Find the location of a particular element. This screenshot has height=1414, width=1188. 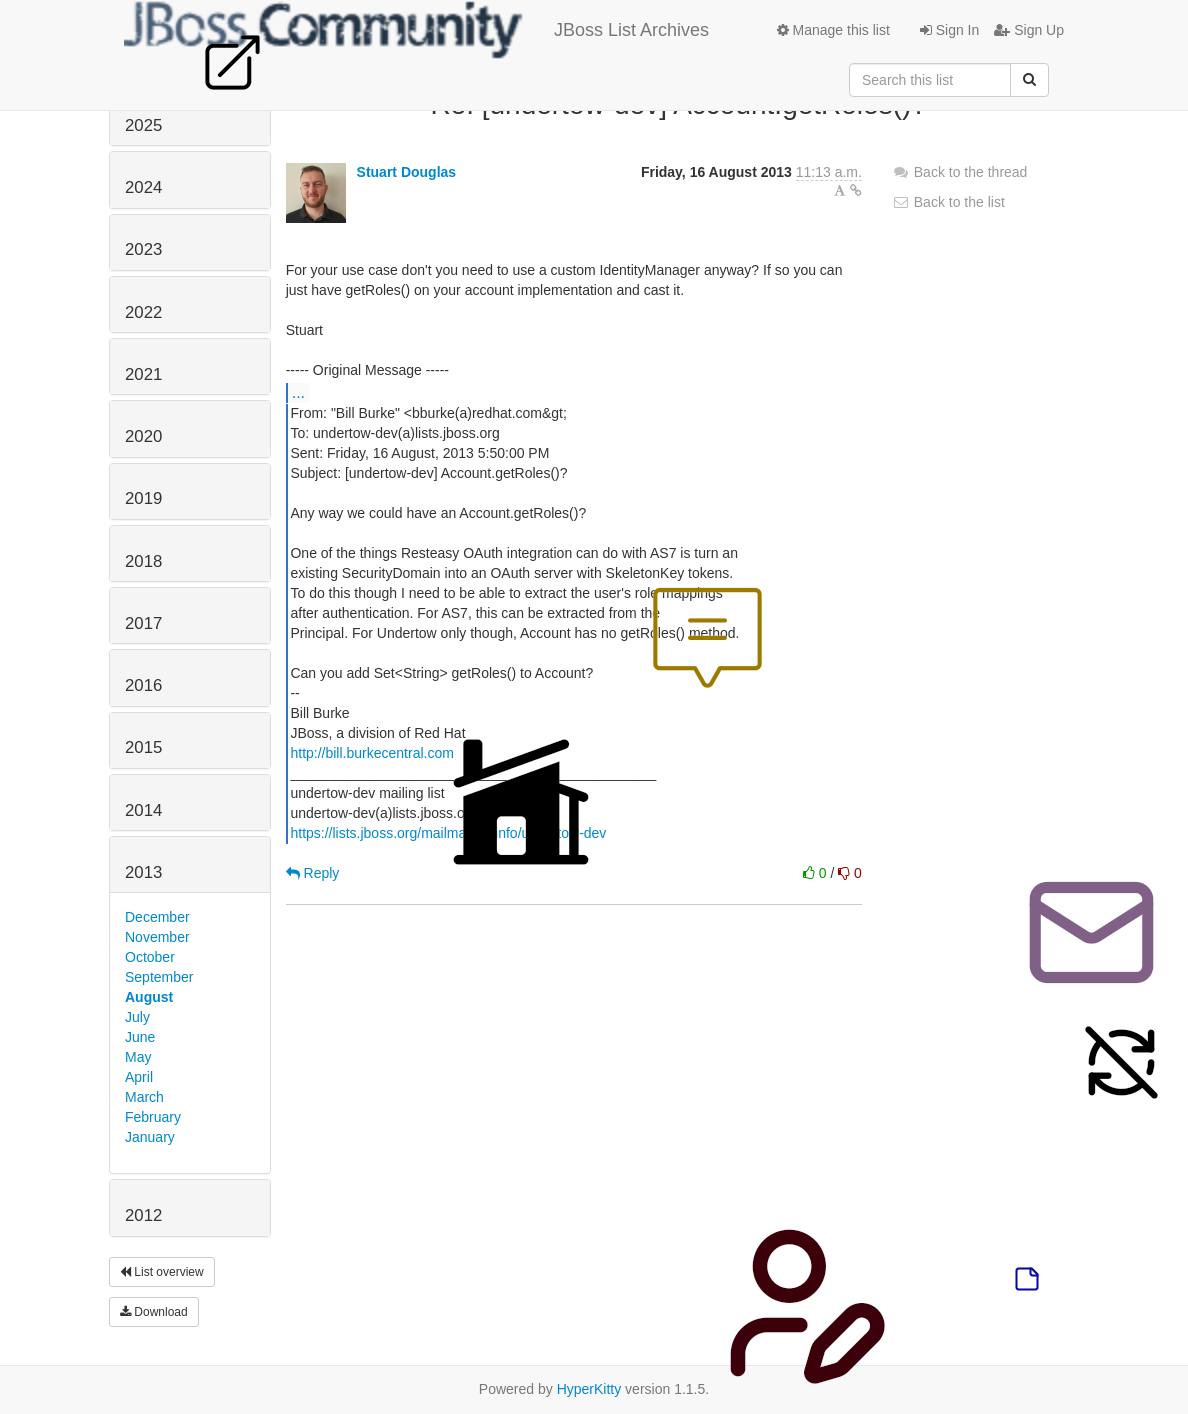

open link in a new tab or window is located at coordinates (232, 62).